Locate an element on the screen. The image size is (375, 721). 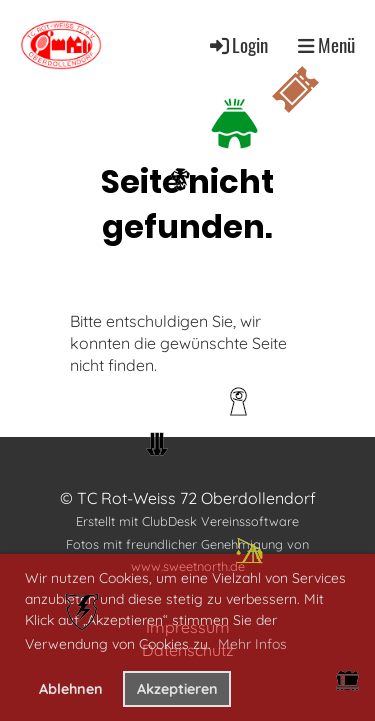
indicates a death or game over state is located at coordinates (180, 179).